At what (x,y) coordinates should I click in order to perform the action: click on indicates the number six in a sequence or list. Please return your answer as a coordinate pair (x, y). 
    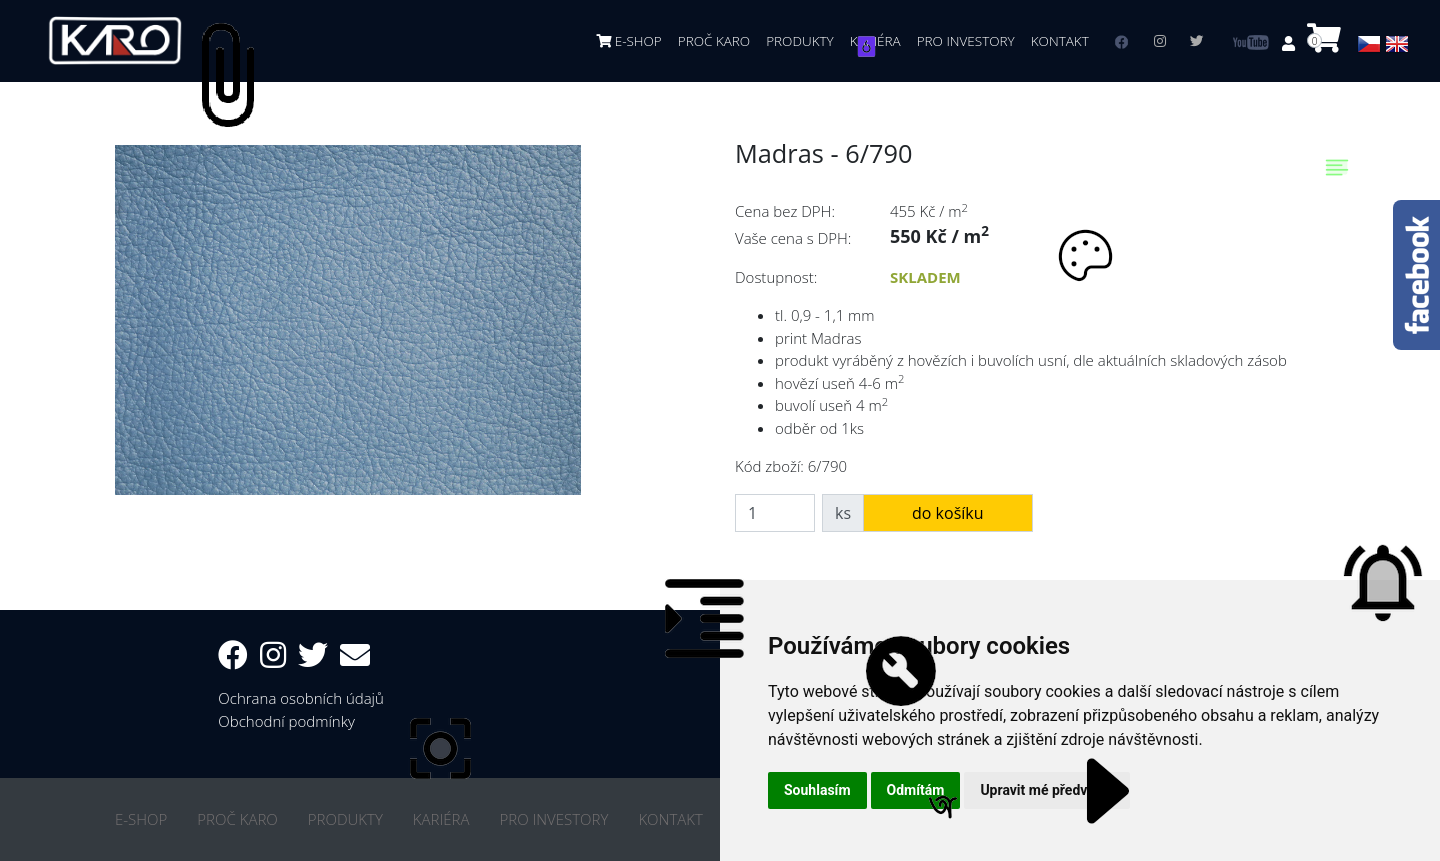
    Looking at the image, I should click on (866, 46).